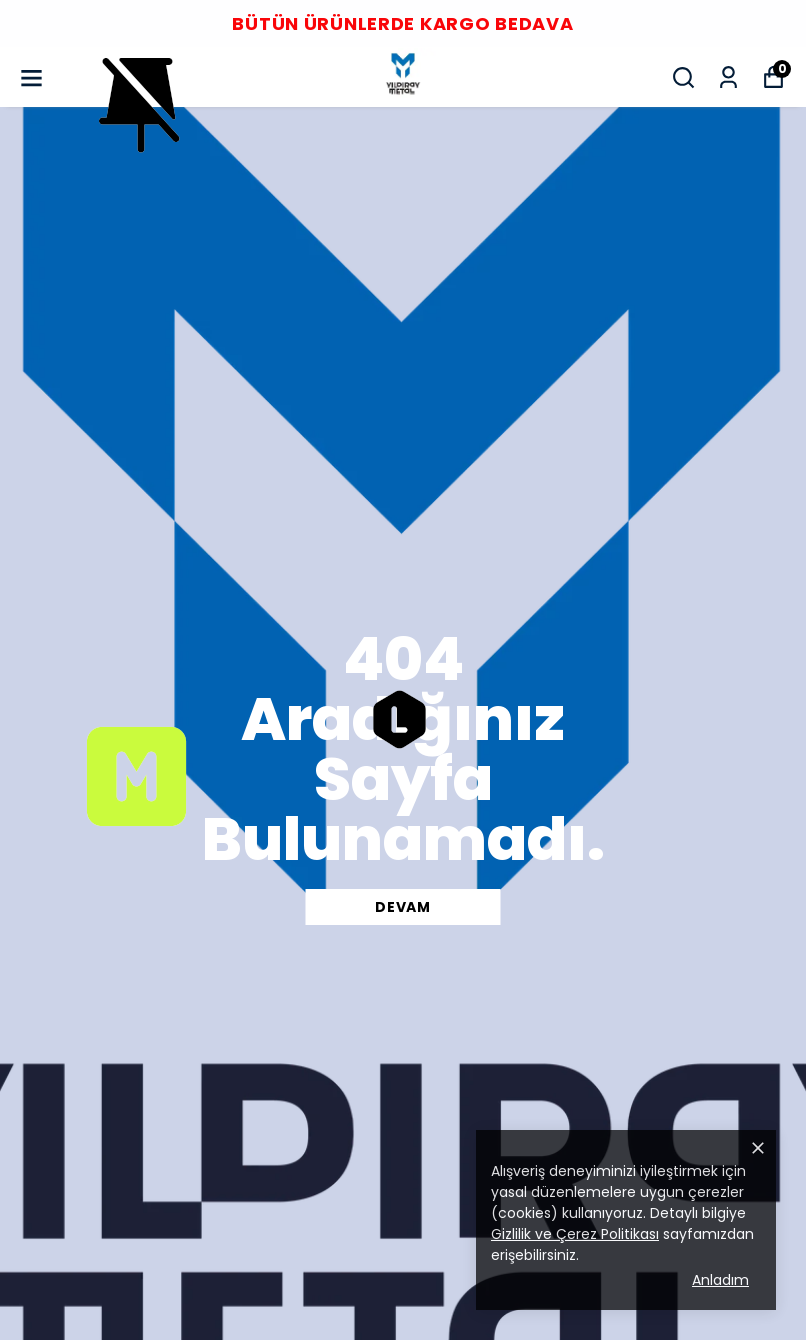 The height and width of the screenshot is (1340, 806). What do you see at coordinates (141, 100) in the screenshot?
I see `unpin this item` at bounding box center [141, 100].